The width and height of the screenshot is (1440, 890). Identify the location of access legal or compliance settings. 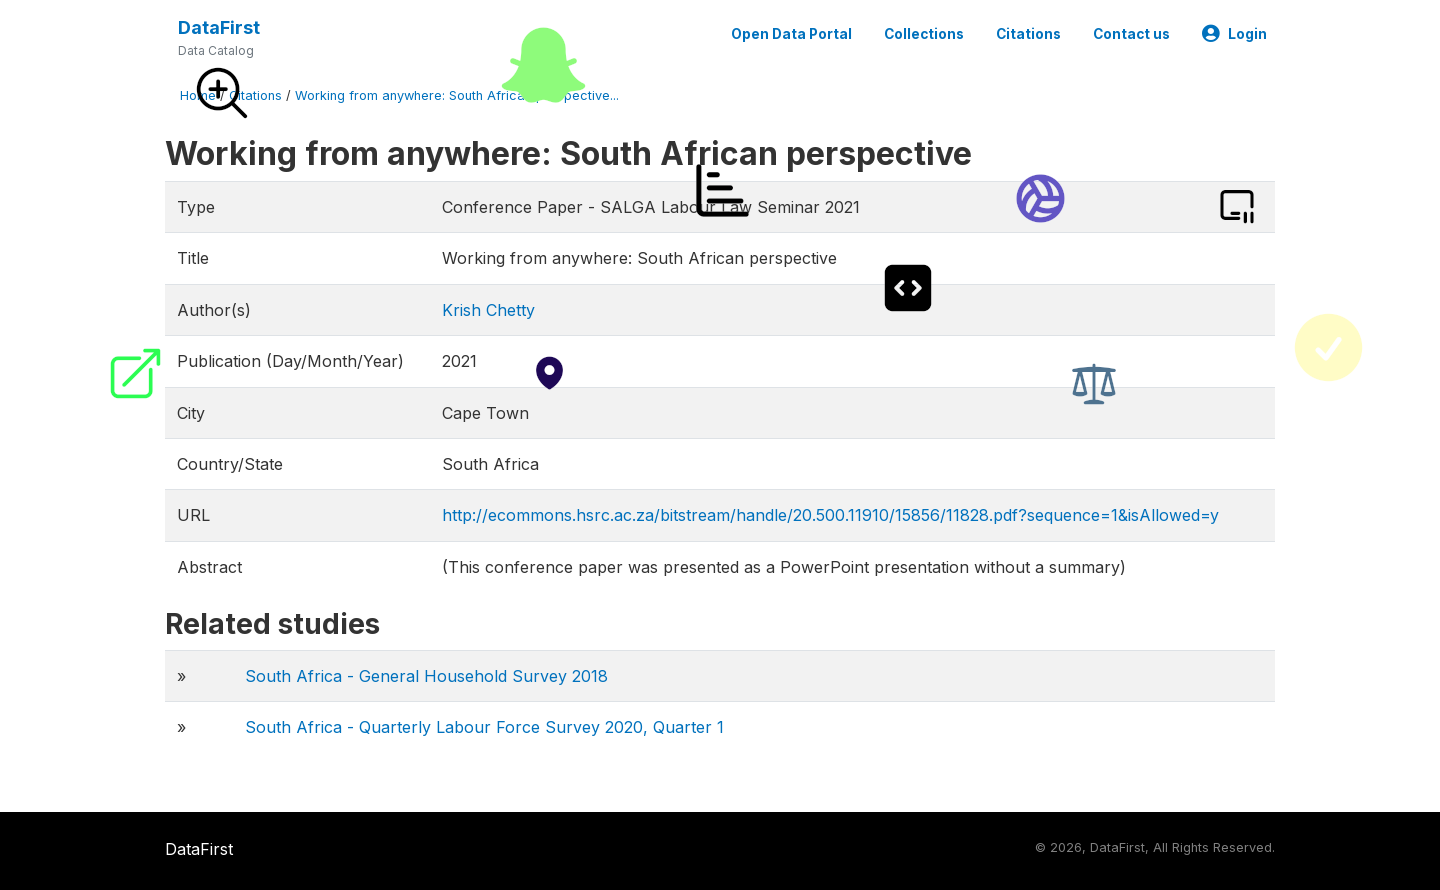
(1094, 384).